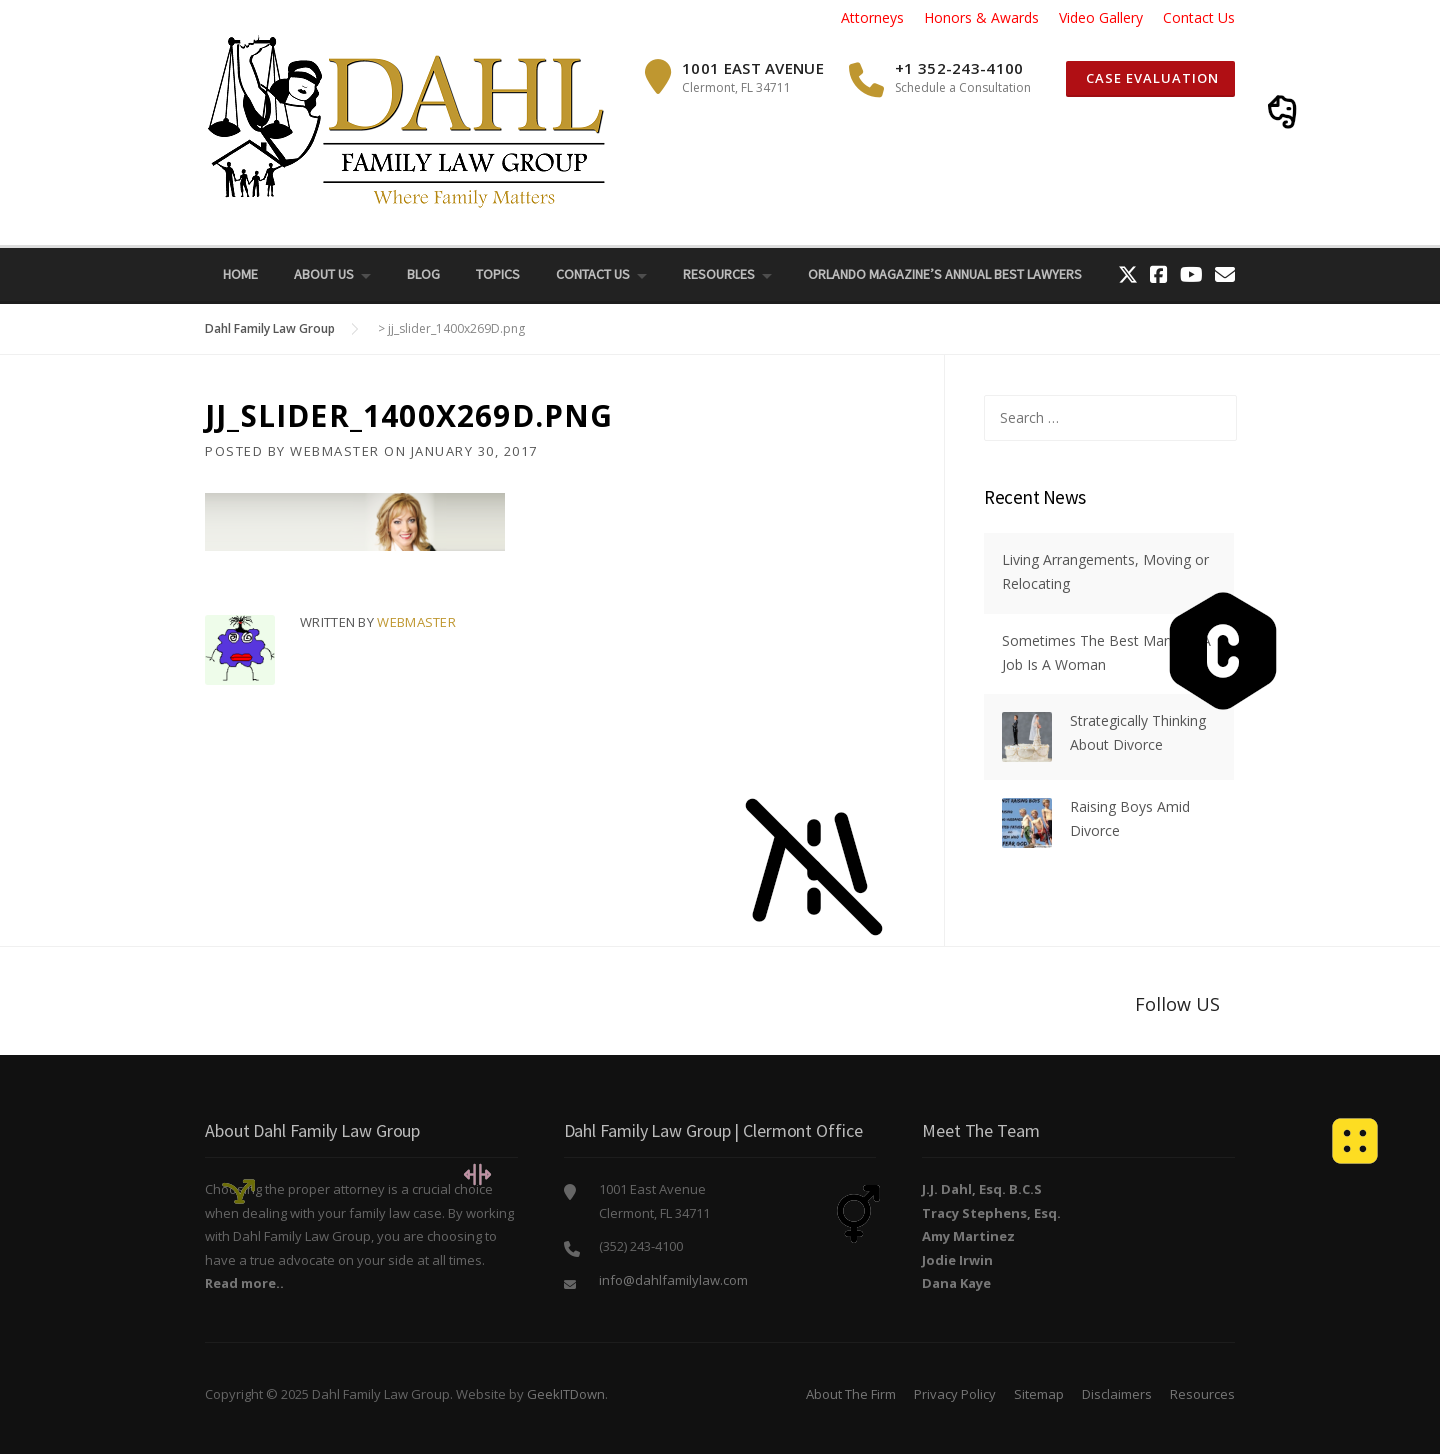 This screenshot has height=1454, width=1440. What do you see at coordinates (1223, 651) in the screenshot?
I see `indicates a "C" category or classification level` at bounding box center [1223, 651].